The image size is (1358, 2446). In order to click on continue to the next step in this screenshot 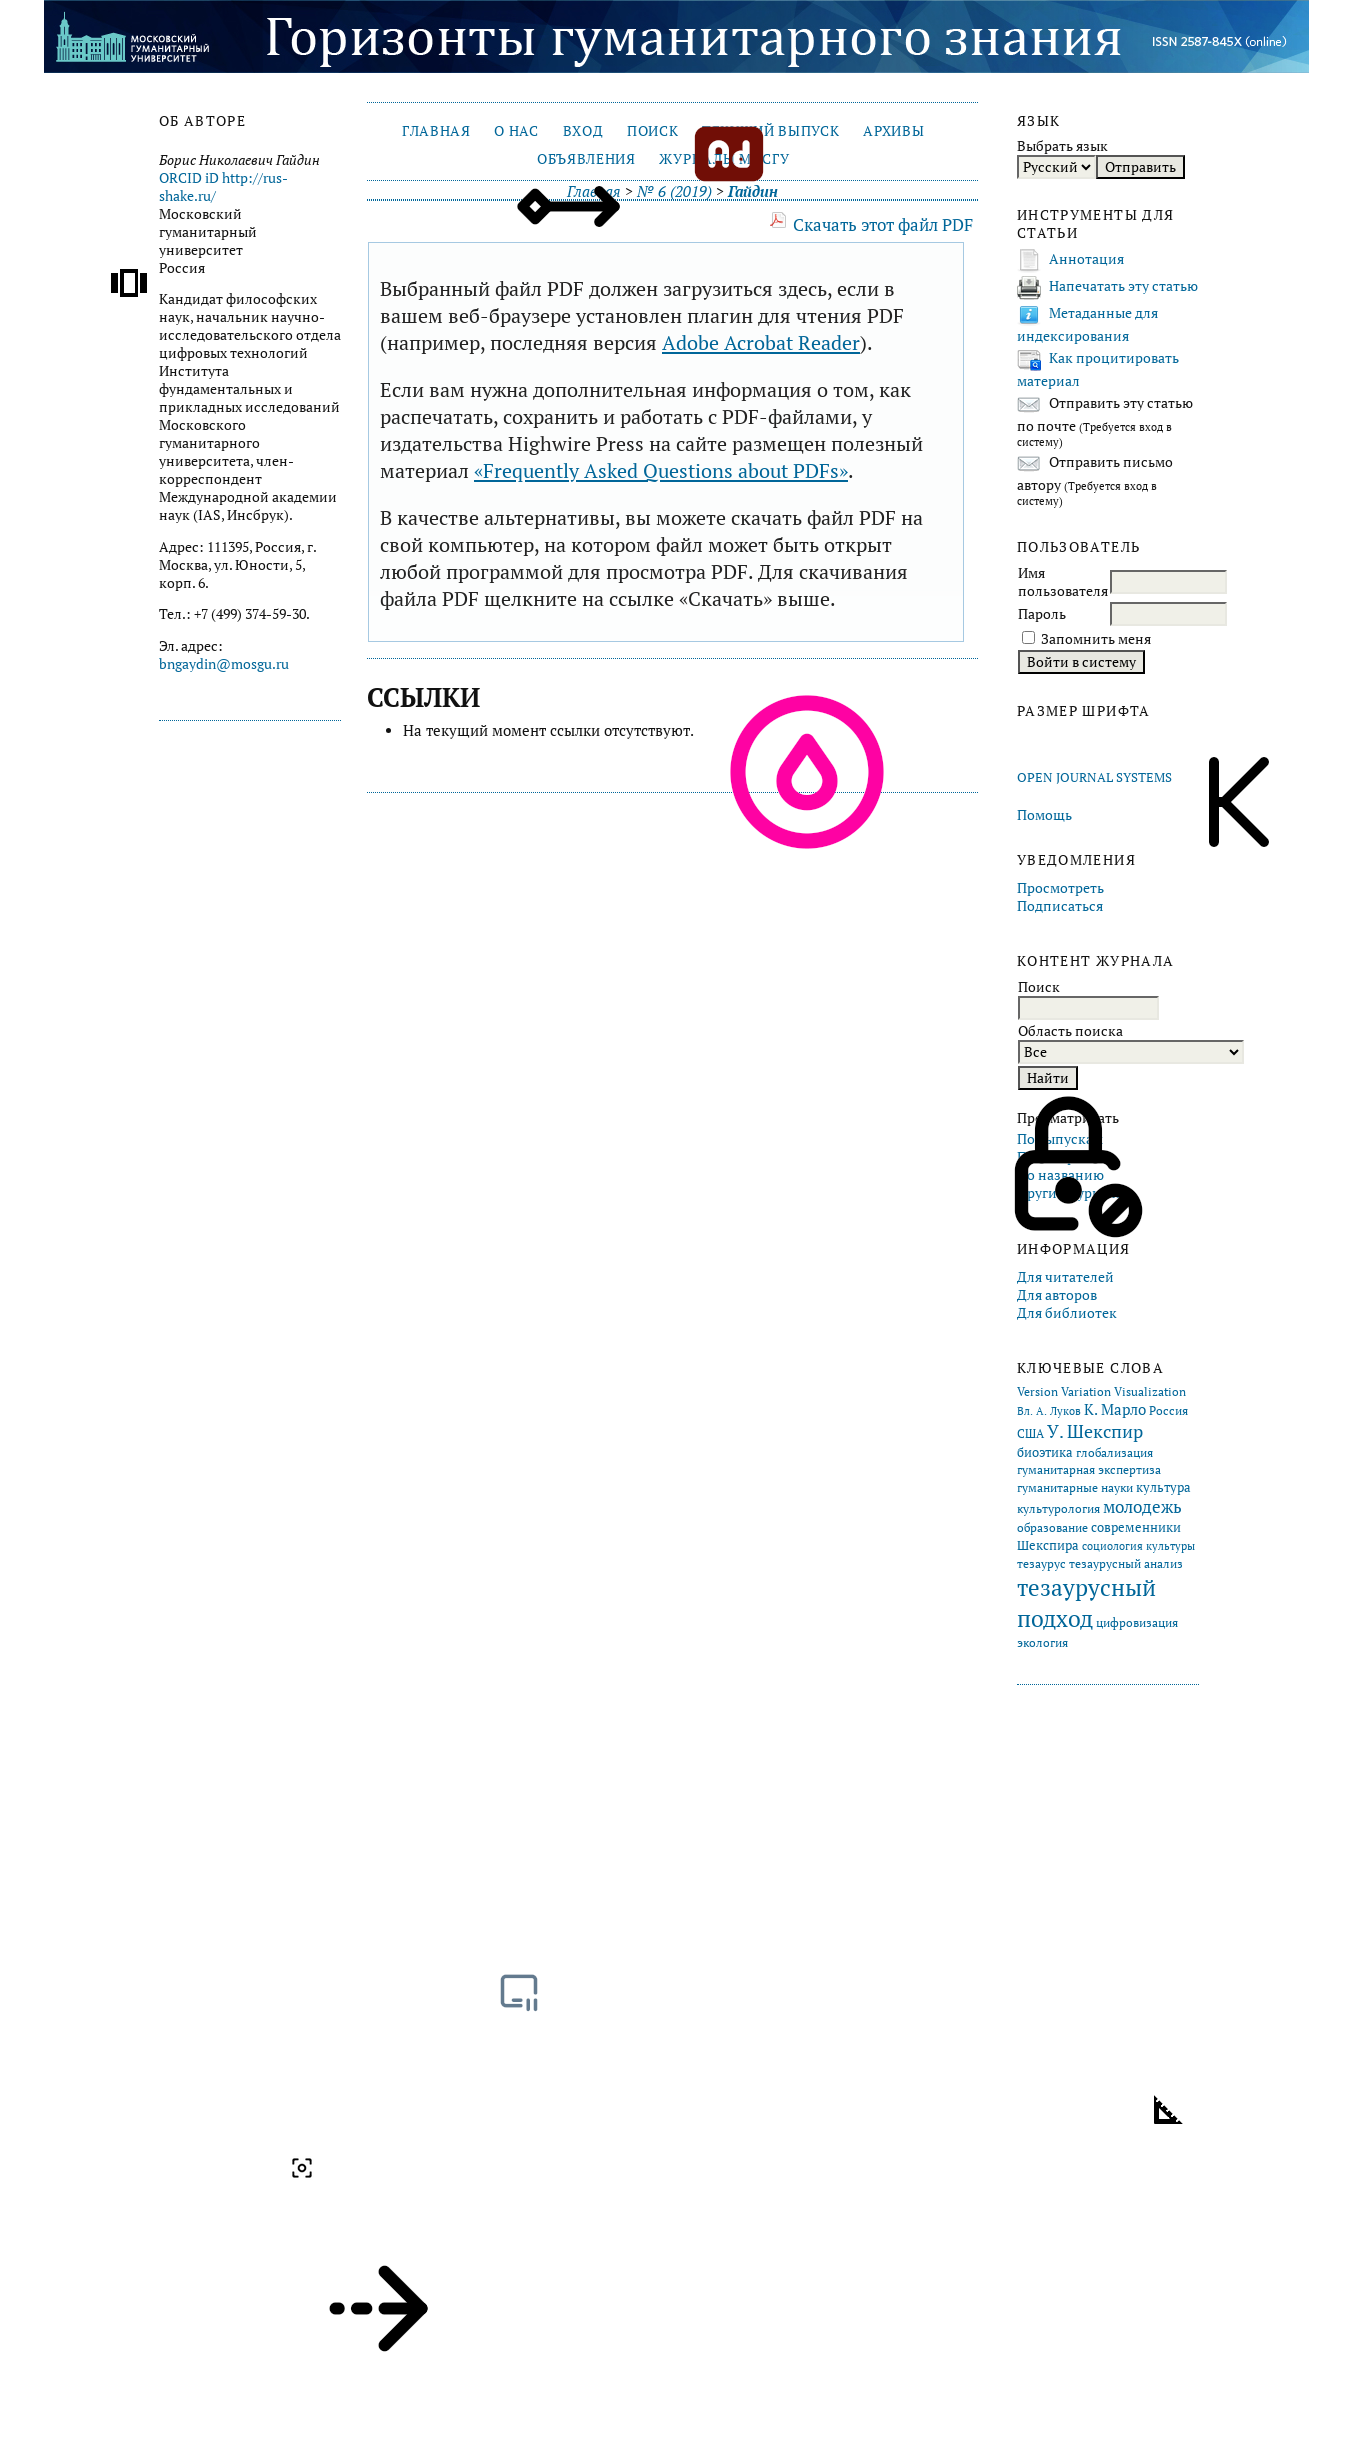, I will do `click(378, 2308)`.